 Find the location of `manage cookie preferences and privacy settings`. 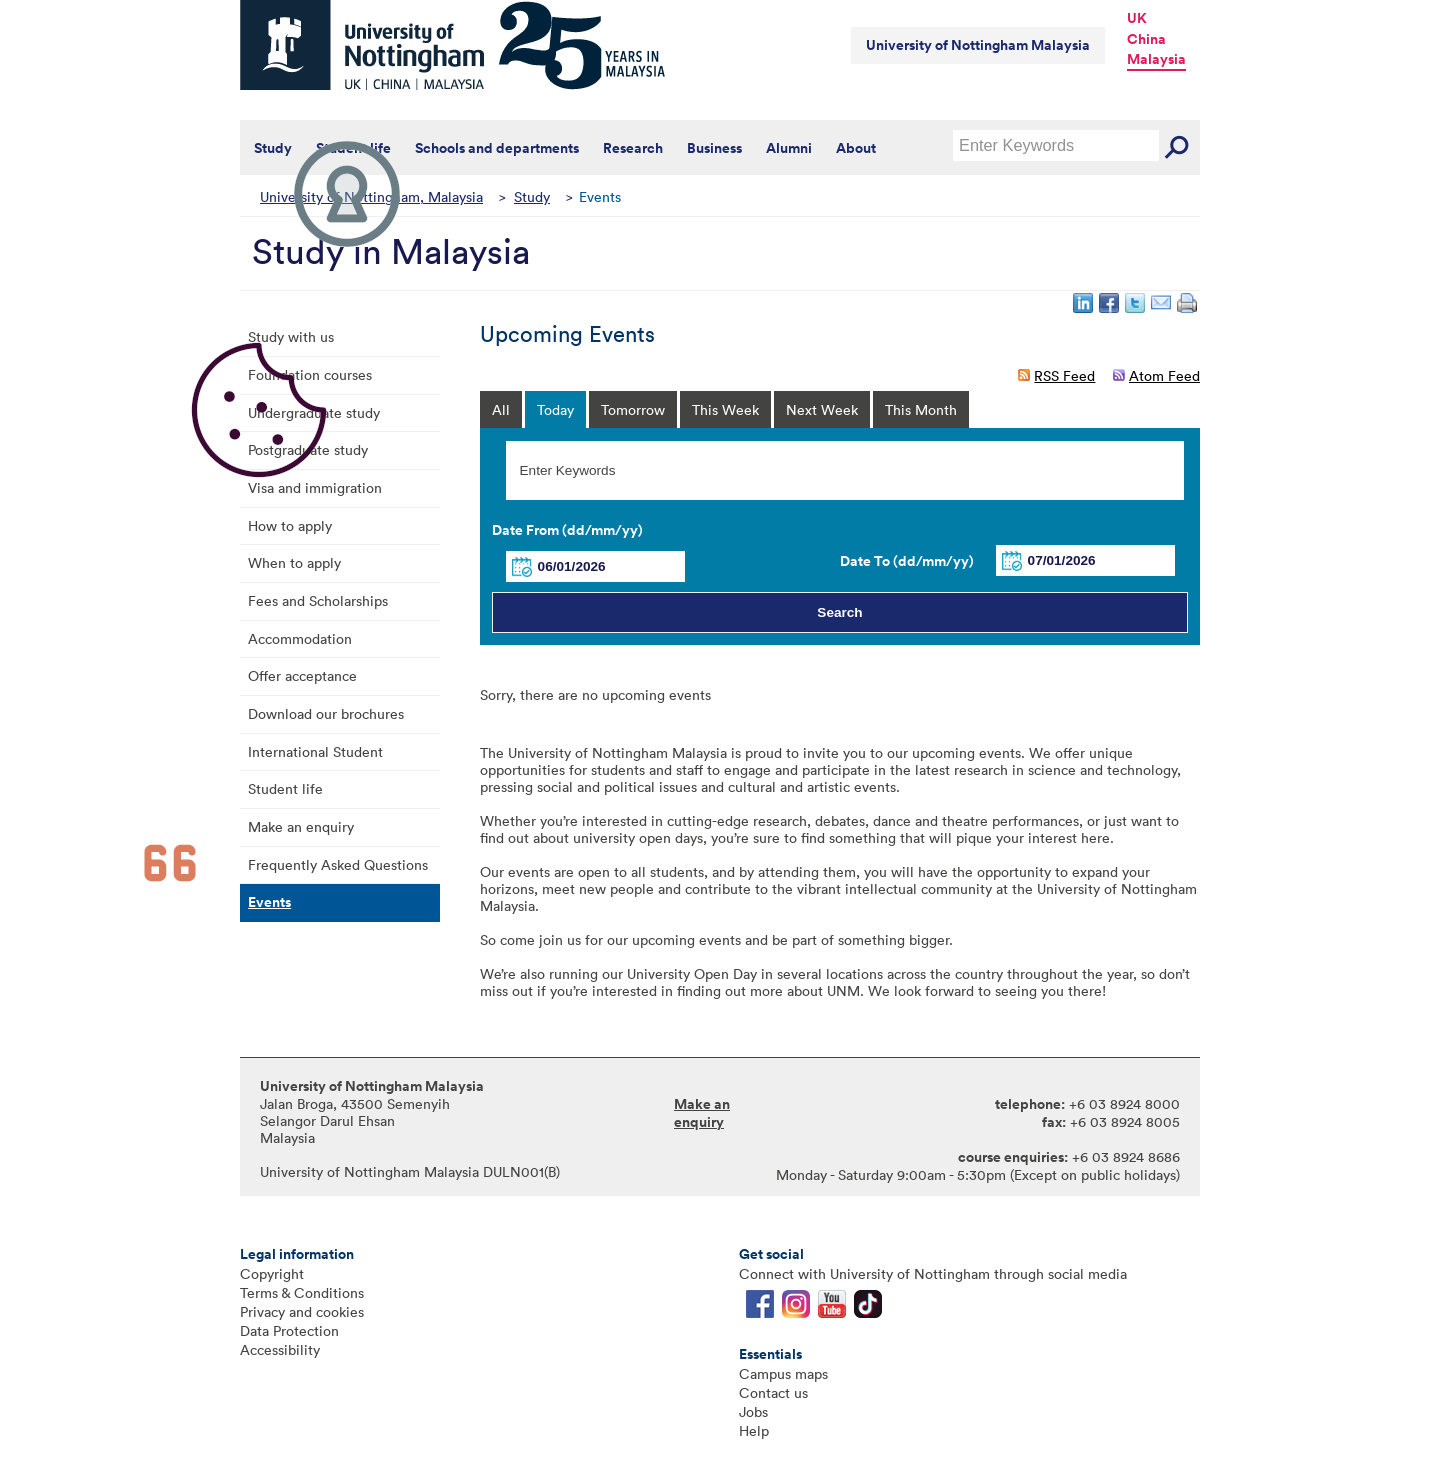

manage cookie preferences and privacy settings is located at coordinates (259, 410).